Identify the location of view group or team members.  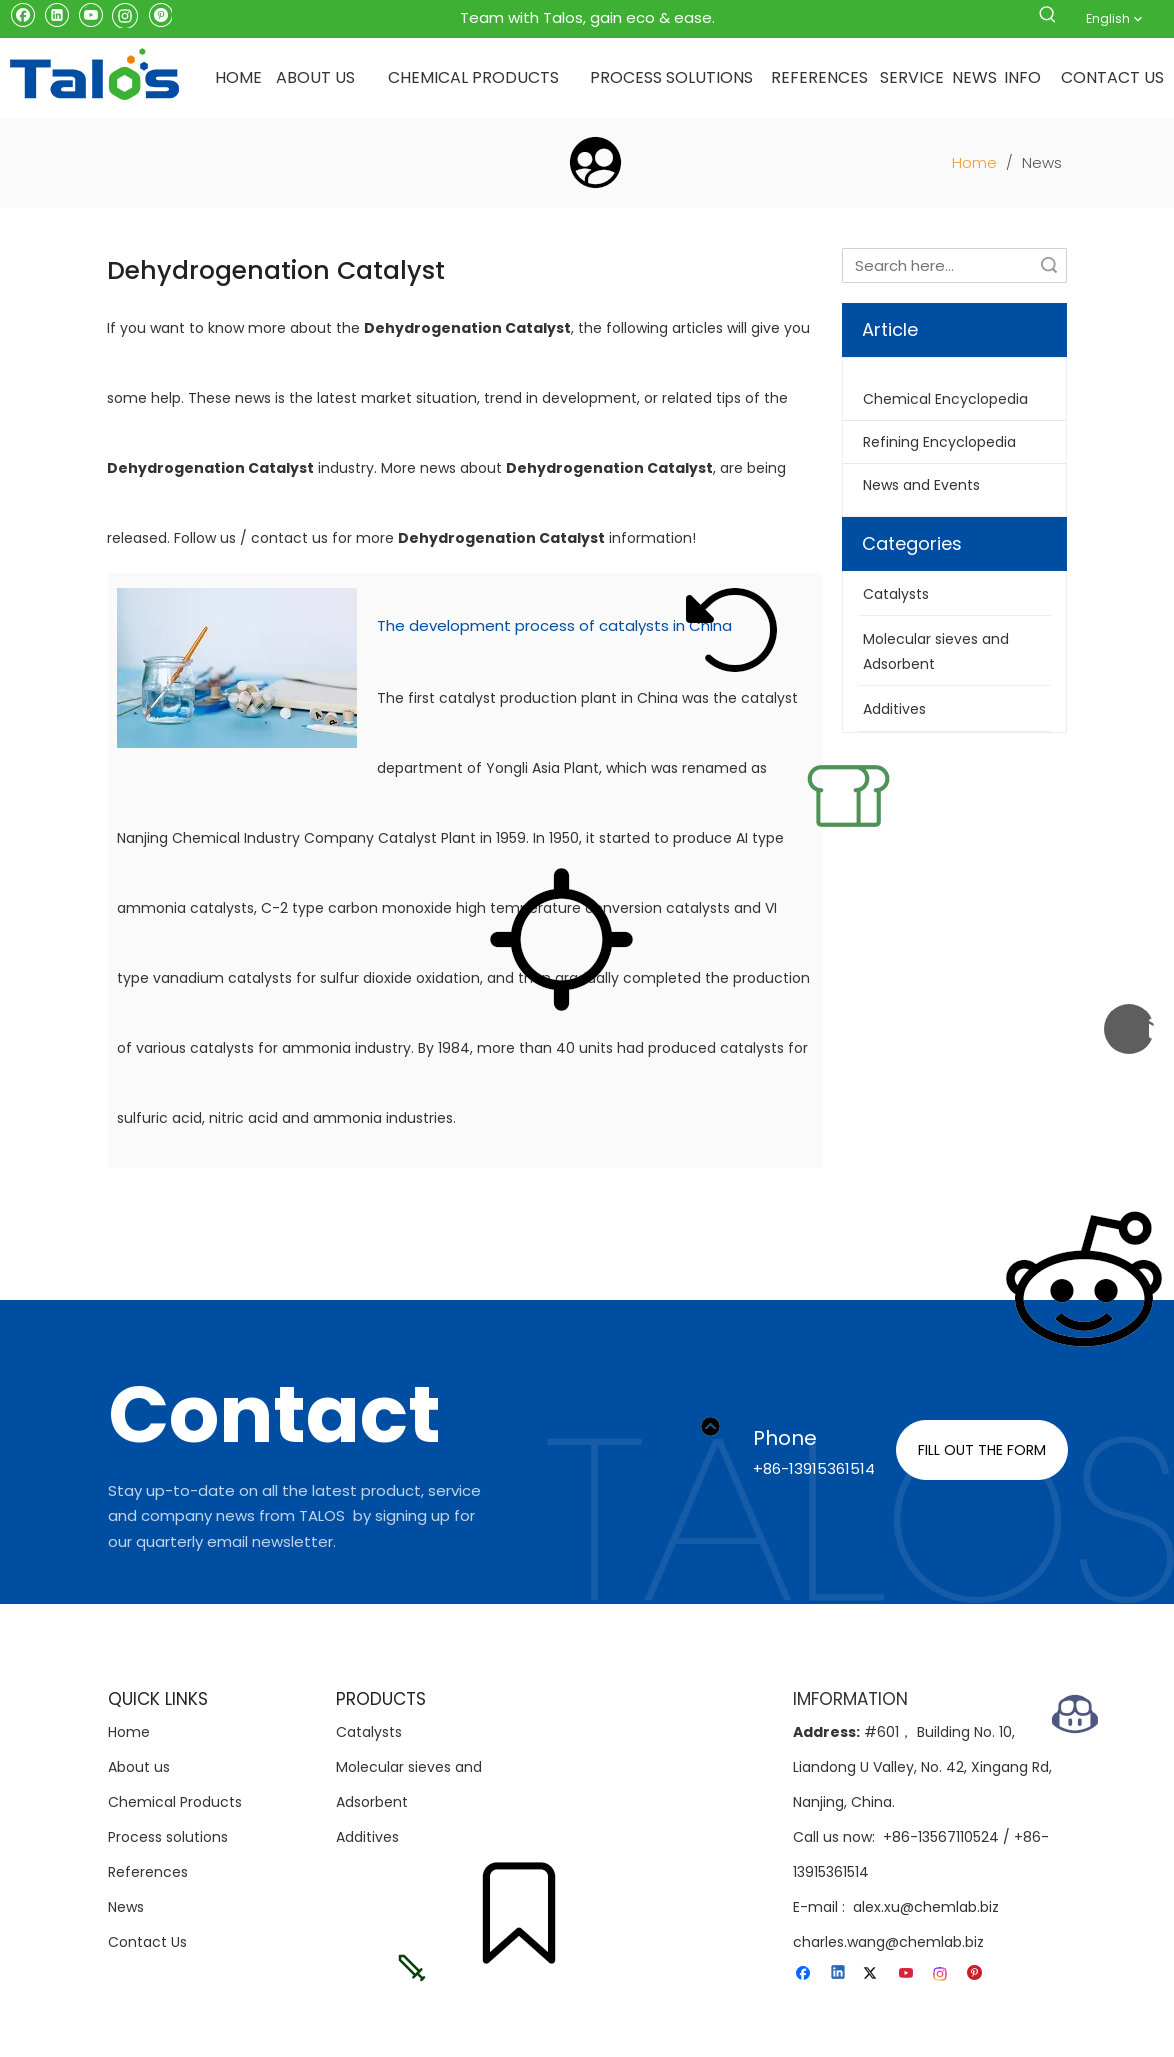
(595, 162).